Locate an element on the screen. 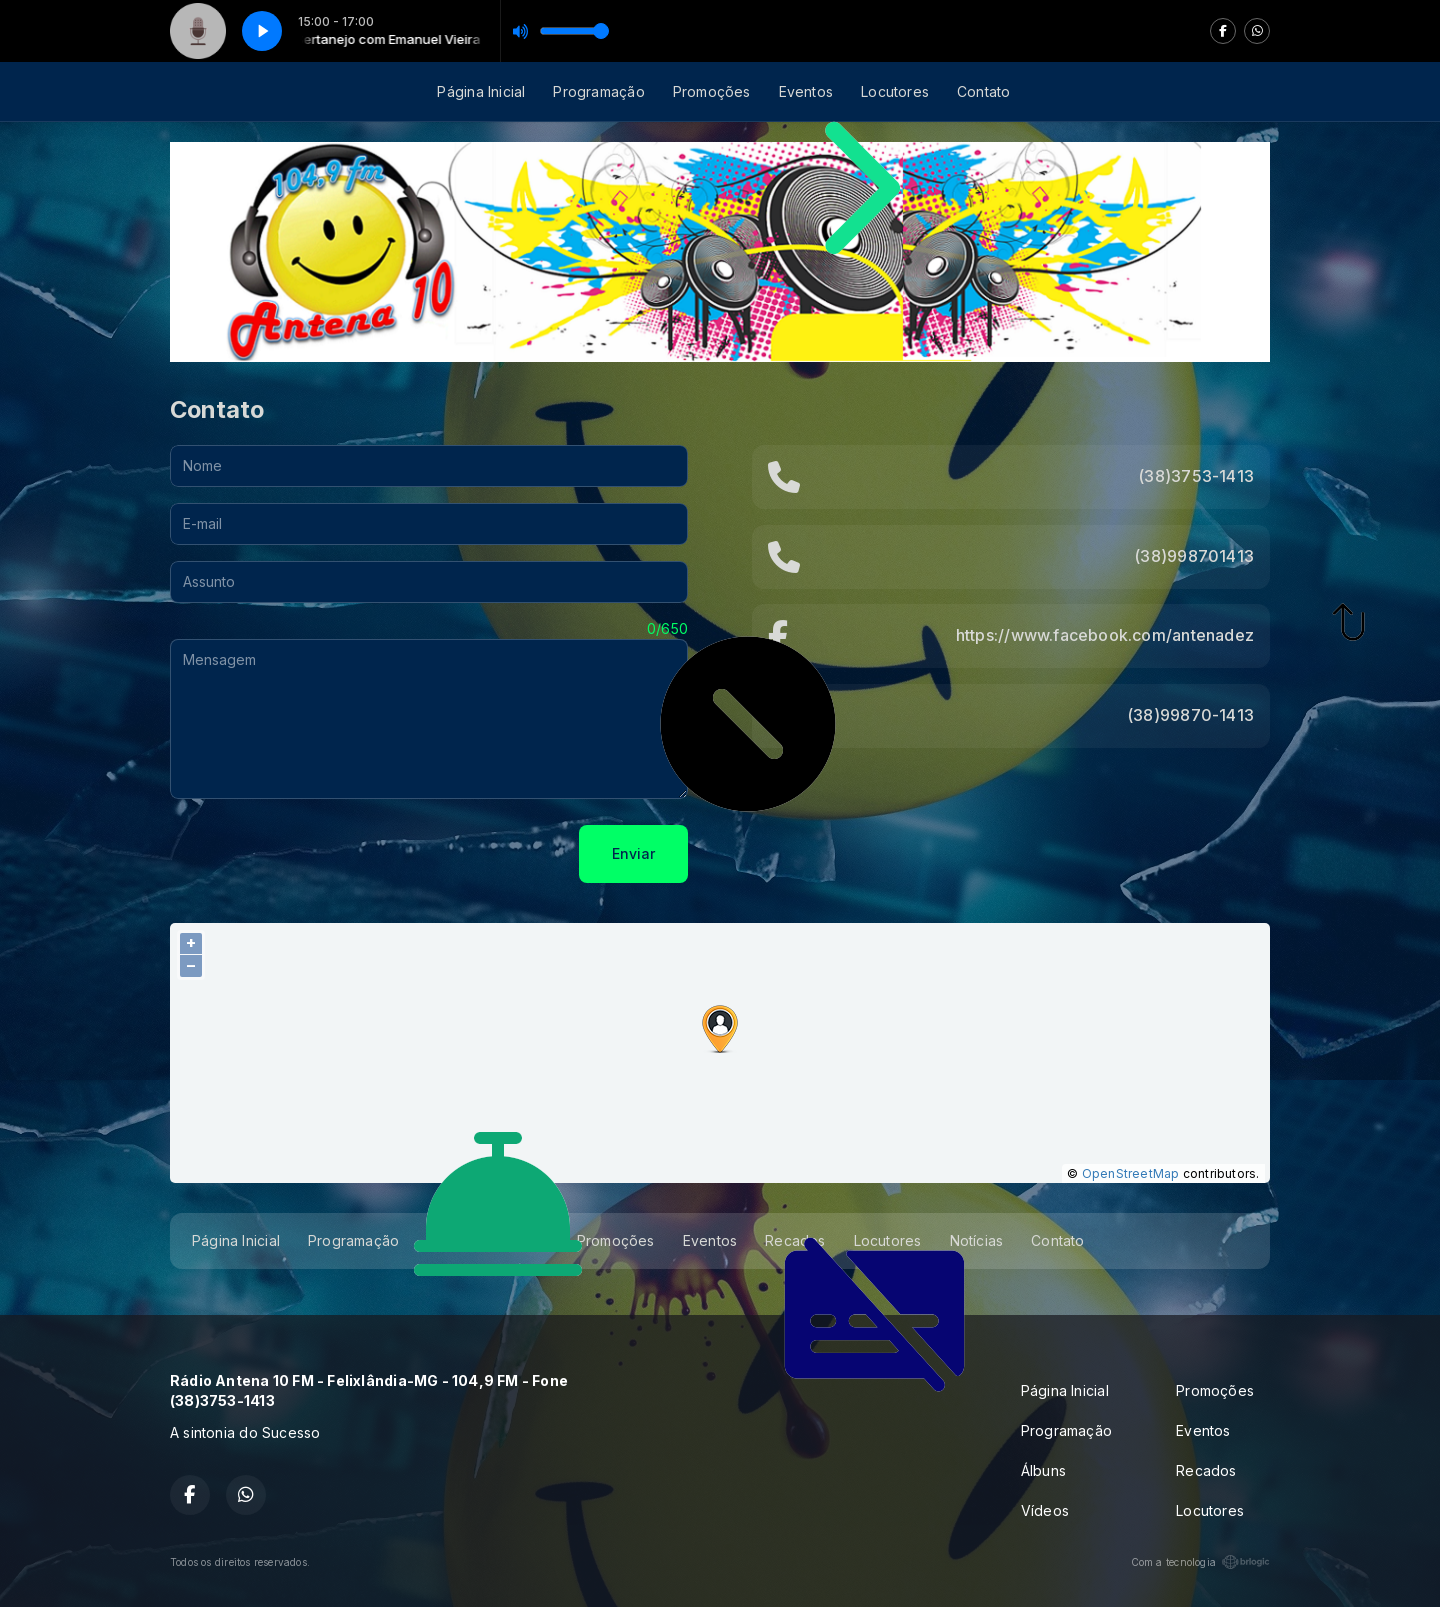 The image size is (1440, 1607). navigate to the next item or screen is located at coordinates (857, 188).